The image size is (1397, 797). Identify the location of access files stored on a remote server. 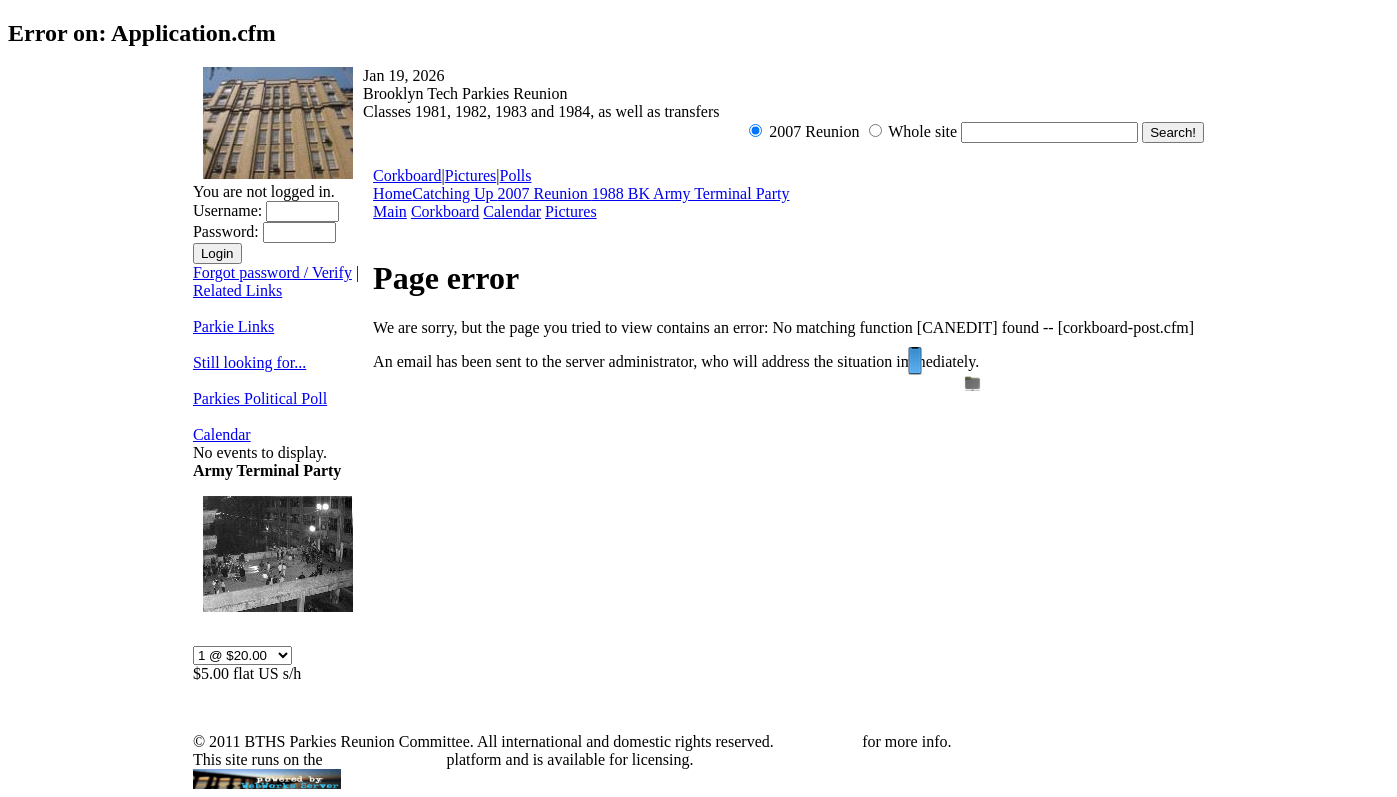
(972, 383).